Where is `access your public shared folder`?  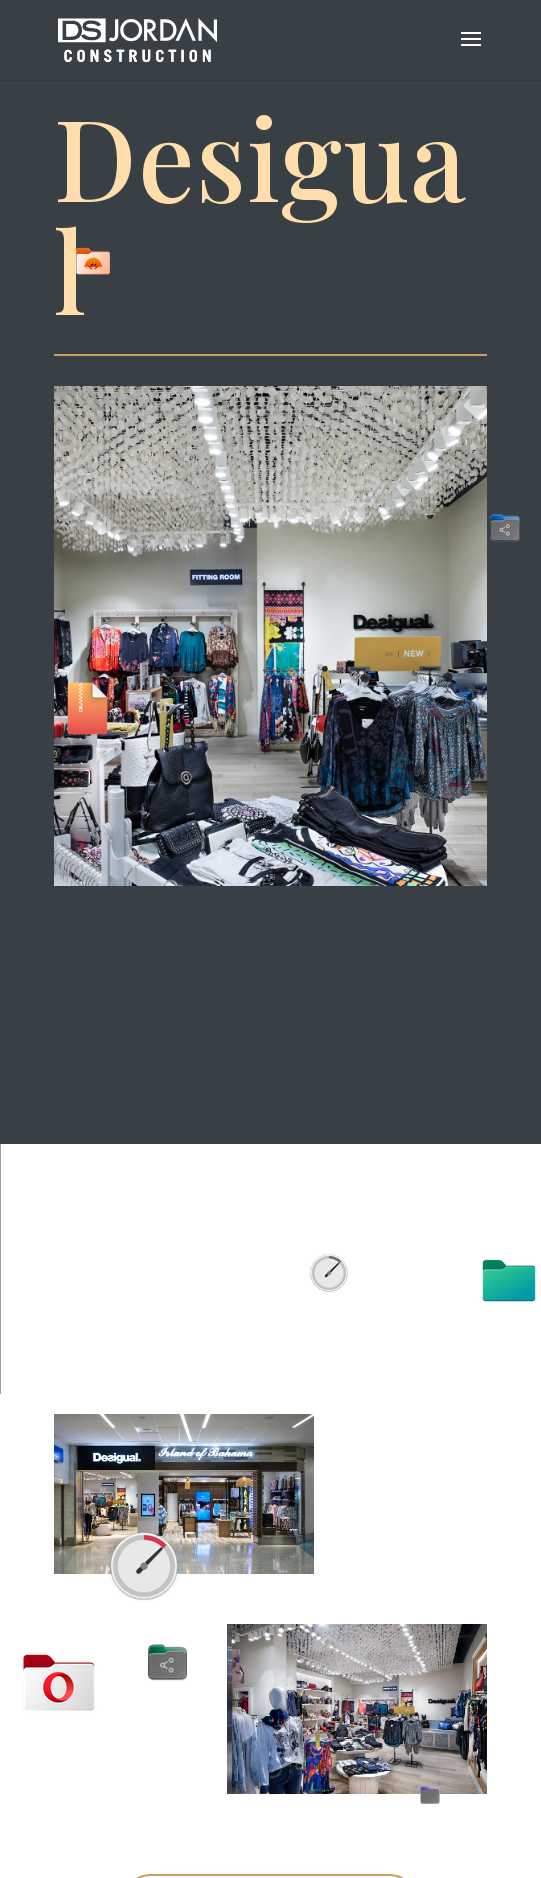
access your public shared folder is located at coordinates (167, 1661).